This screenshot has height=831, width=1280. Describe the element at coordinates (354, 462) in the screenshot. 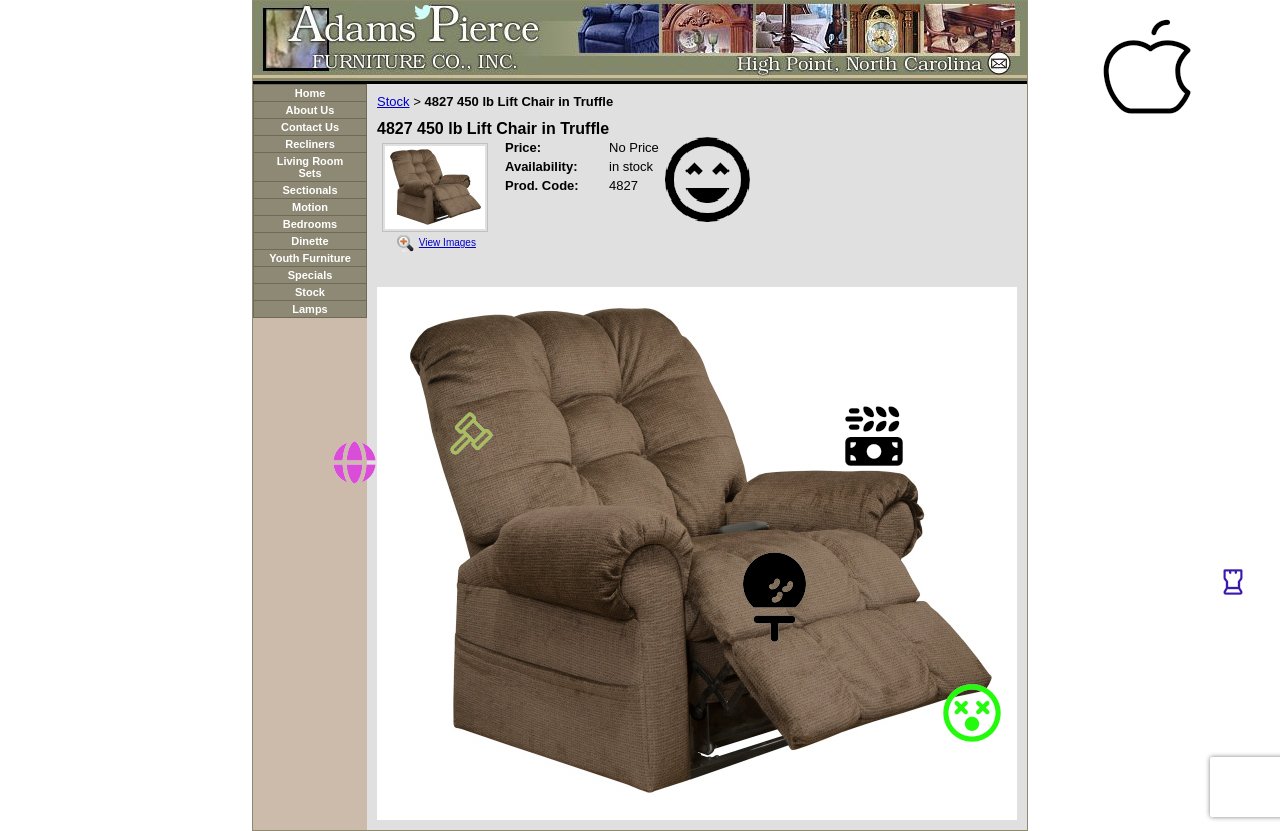

I see `access global or international settings` at that location.